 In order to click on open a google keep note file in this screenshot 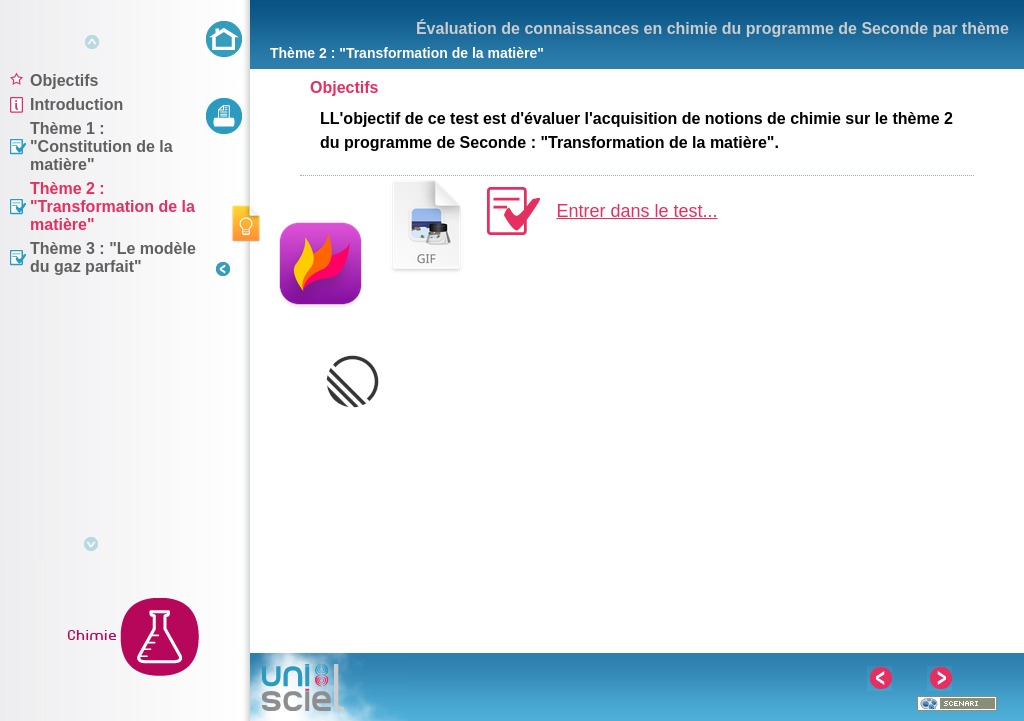, I will do `click(246, 224)`.